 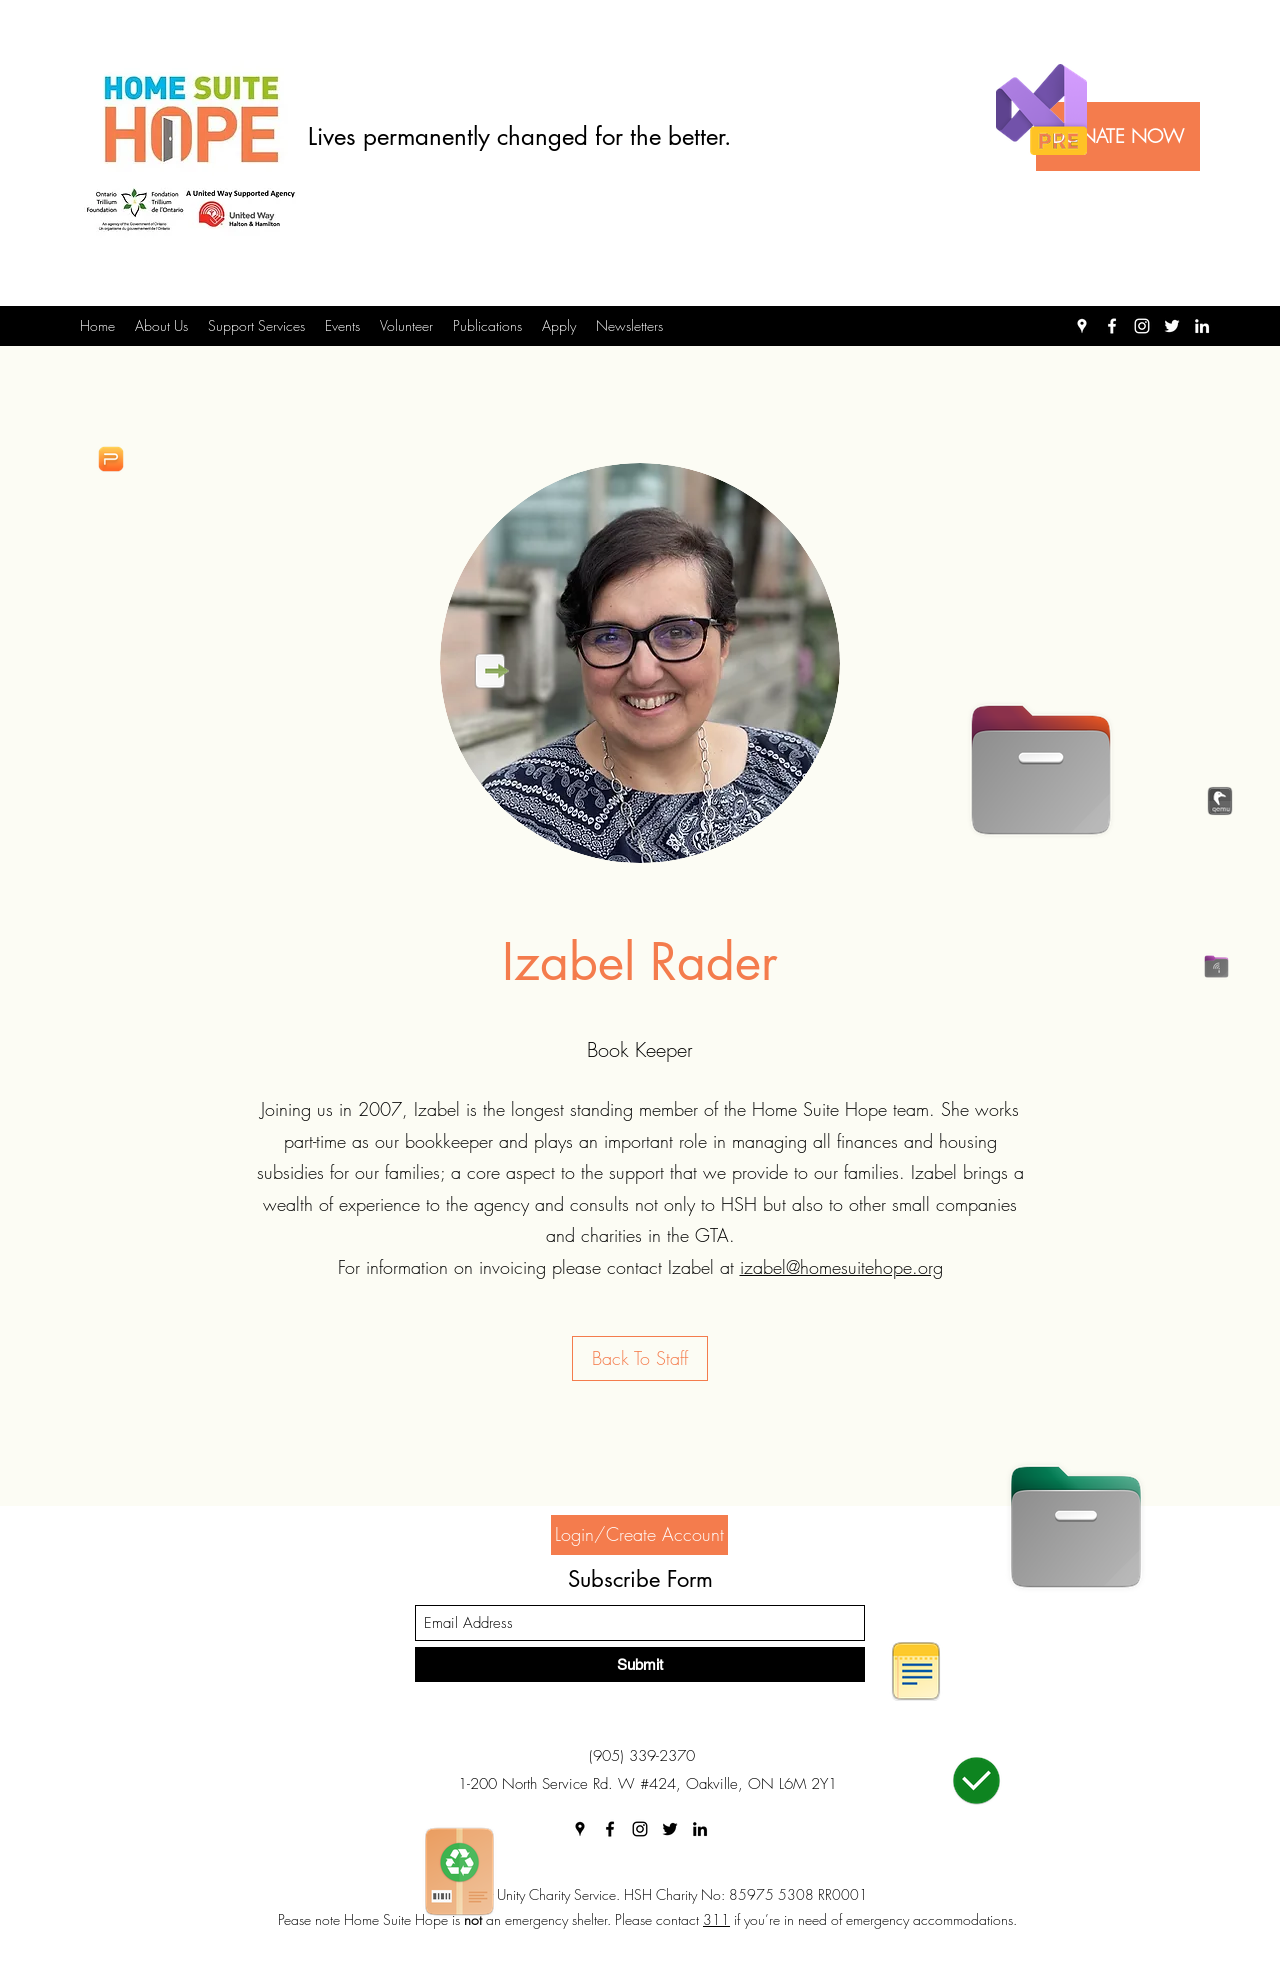 I want to click on dropbox sync completed successfully, so click(x=976, y=1780).